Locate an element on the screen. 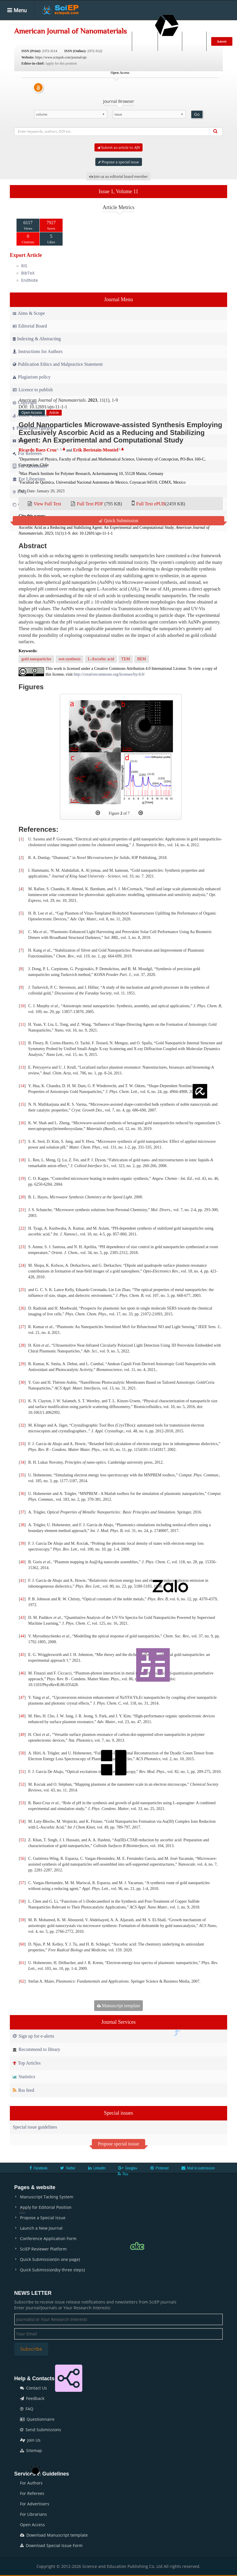  open Zalo messaging app is located at coordinates (170, 1586).